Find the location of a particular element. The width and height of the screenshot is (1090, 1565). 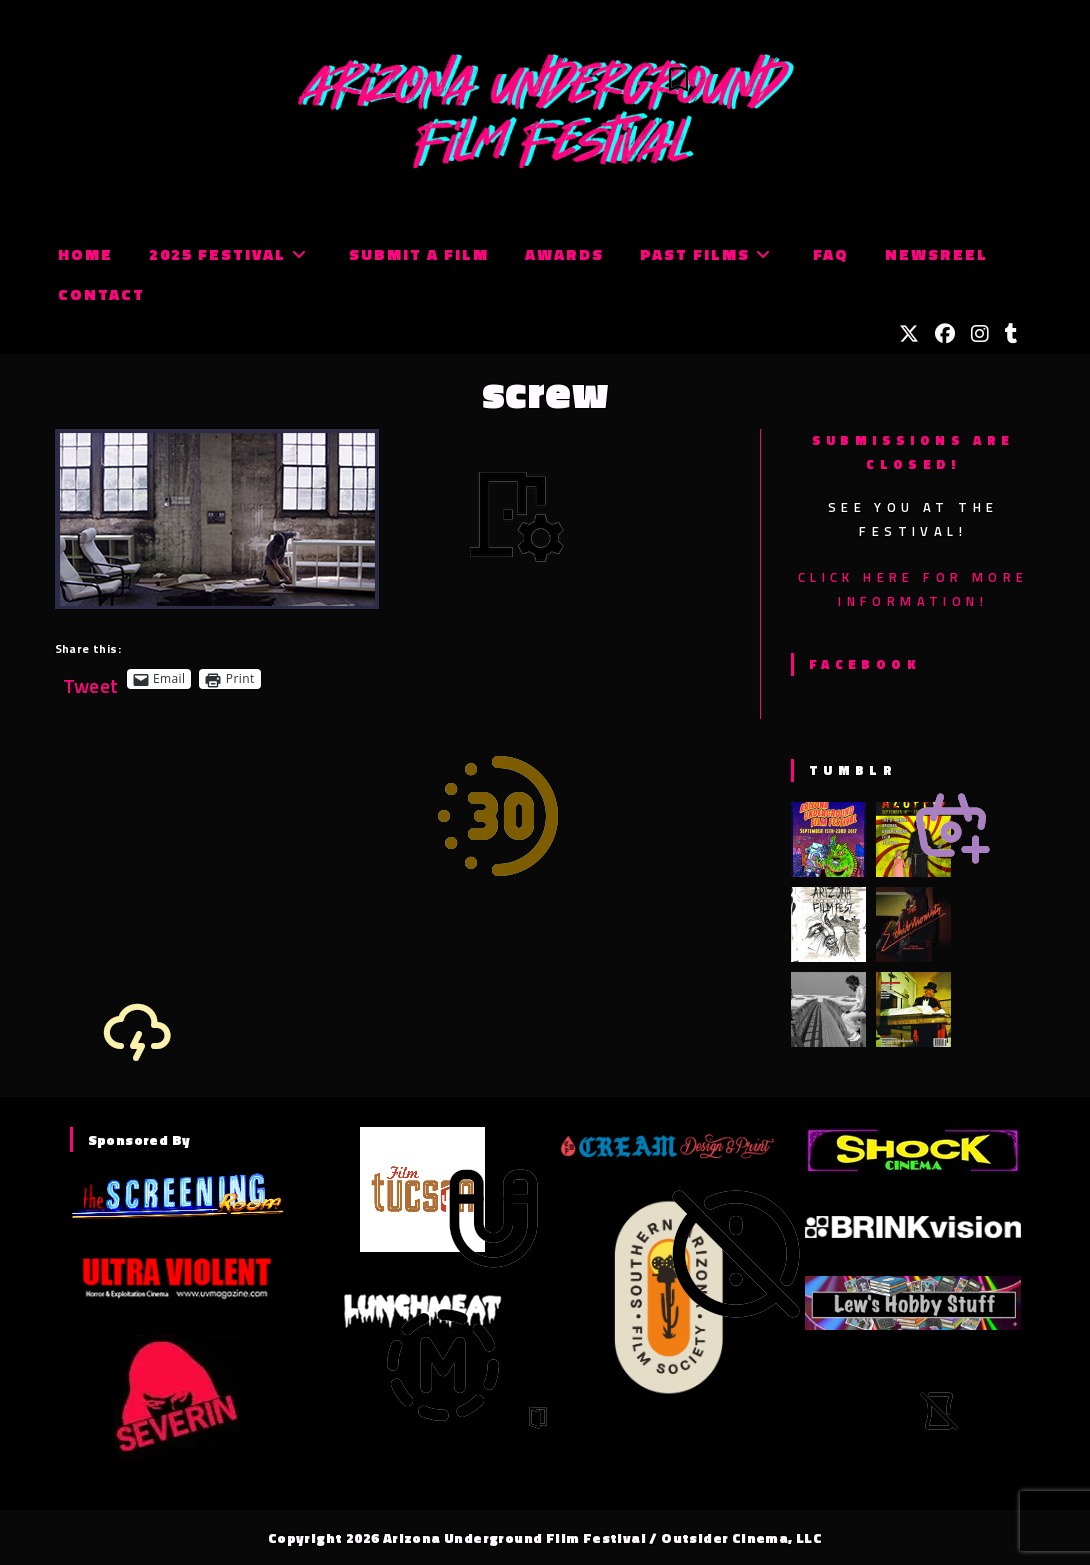

indicates a pending or in-progress medium priority status is located at coordinates (443, 1365).